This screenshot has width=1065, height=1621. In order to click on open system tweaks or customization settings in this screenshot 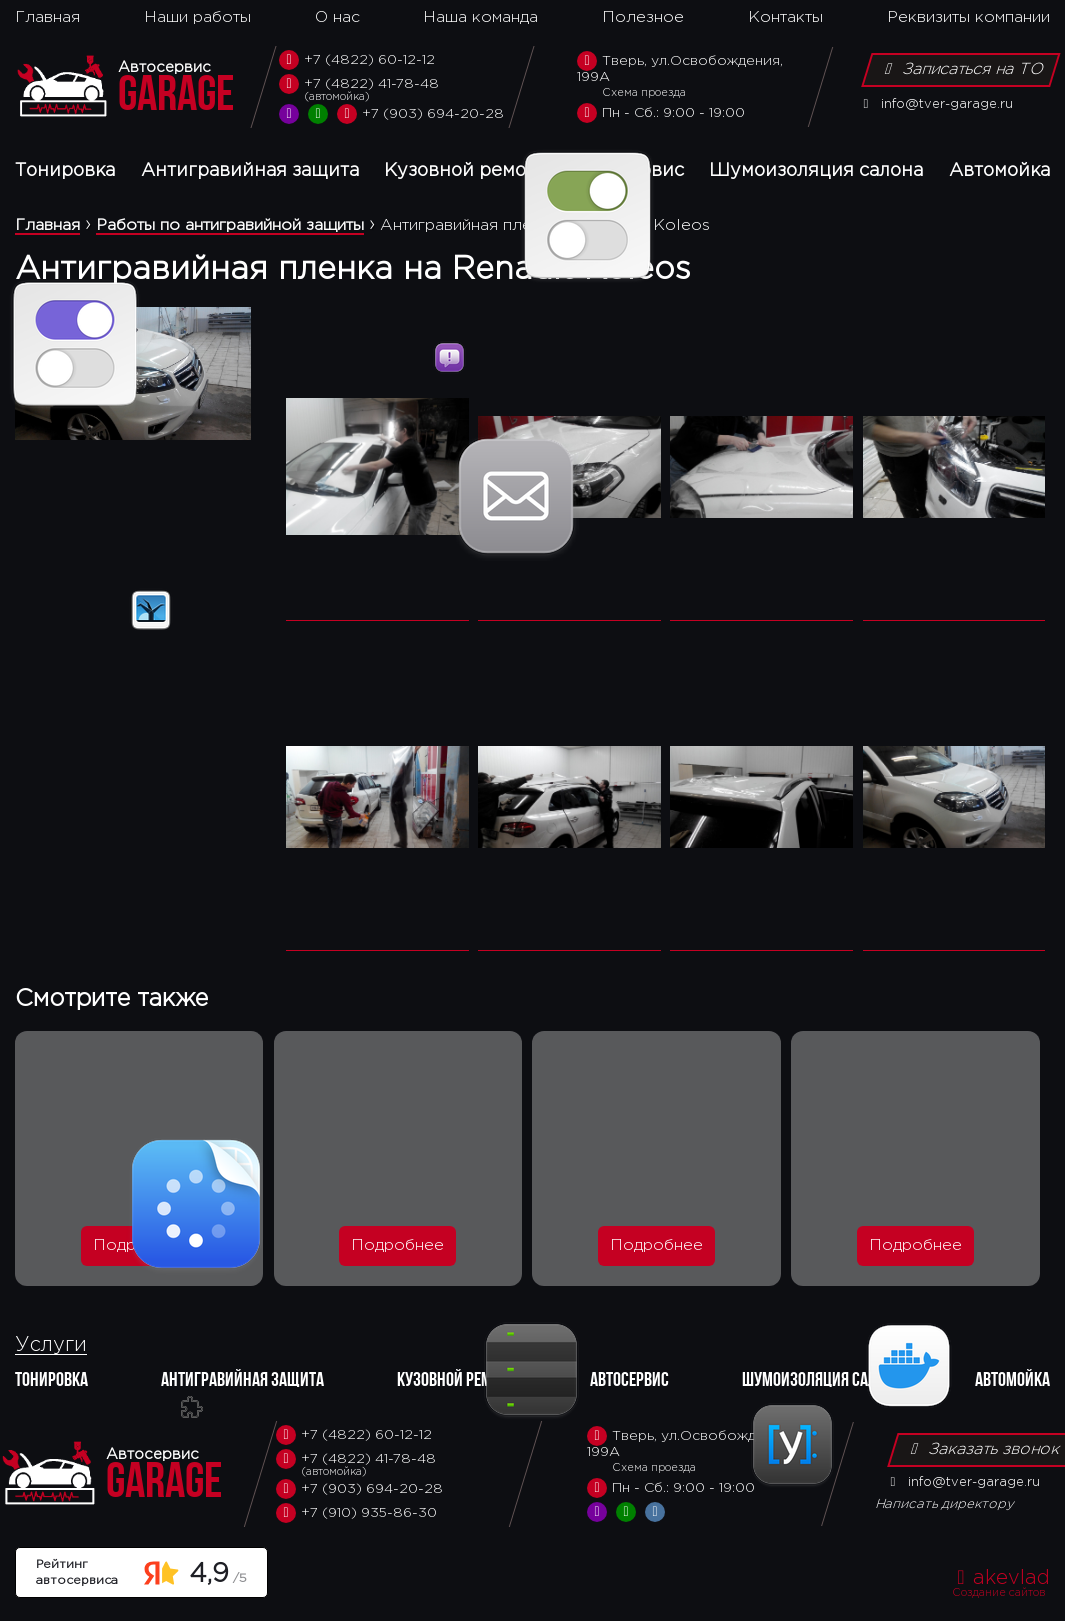, I will do `click(75, 344)`.